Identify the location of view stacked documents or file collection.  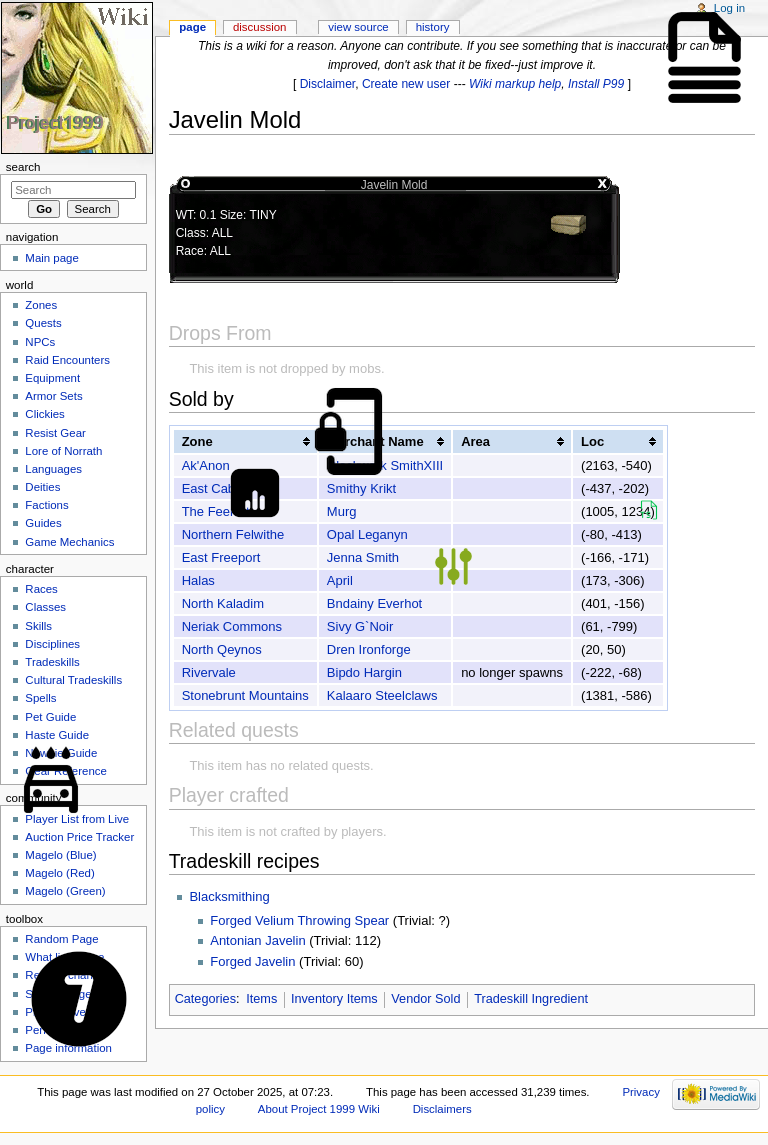
(704, 57).